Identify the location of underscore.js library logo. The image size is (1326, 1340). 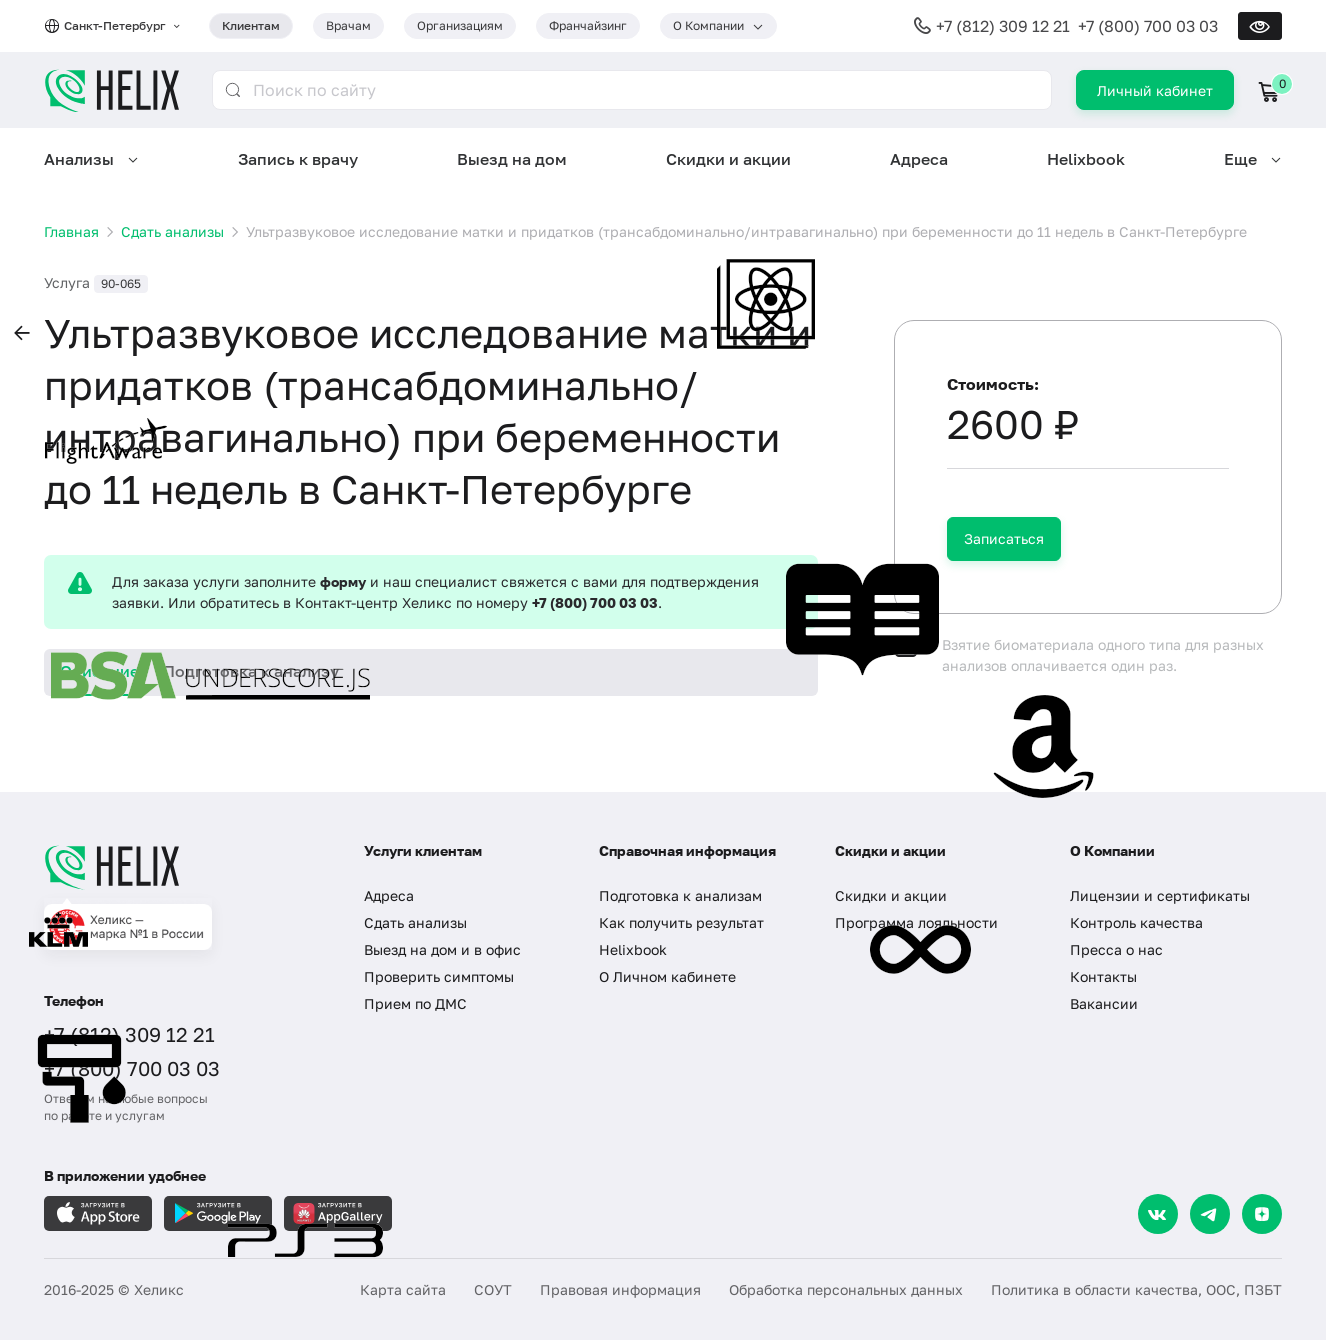
(278, 684).